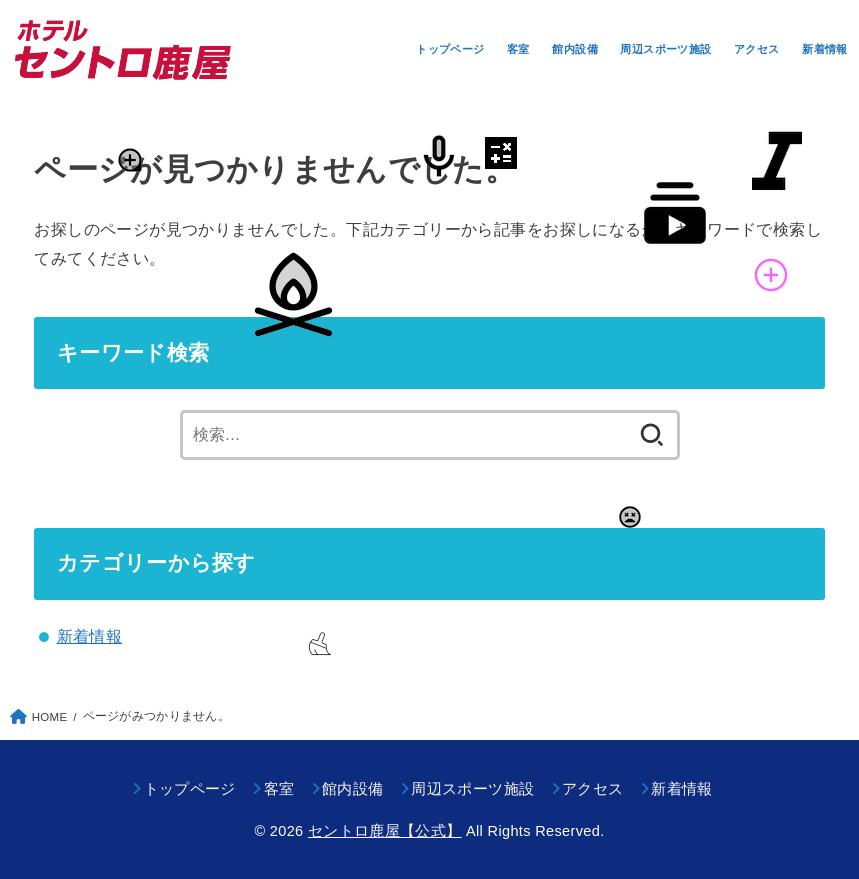  What do you see at coordinates (675, 213) in the screenshot?
I see `view your subscriptions` at bounding box center [675, 213].